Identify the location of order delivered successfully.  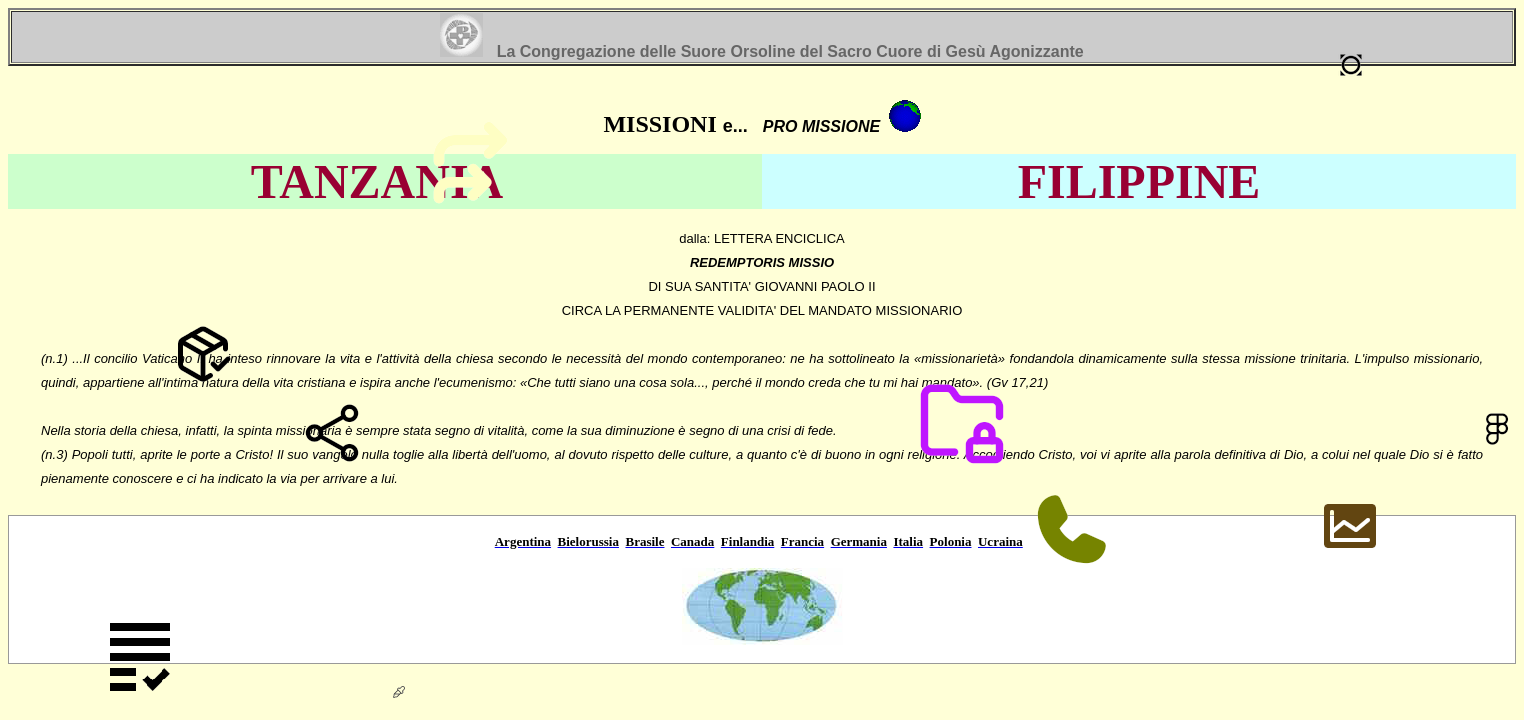
(203, 354).